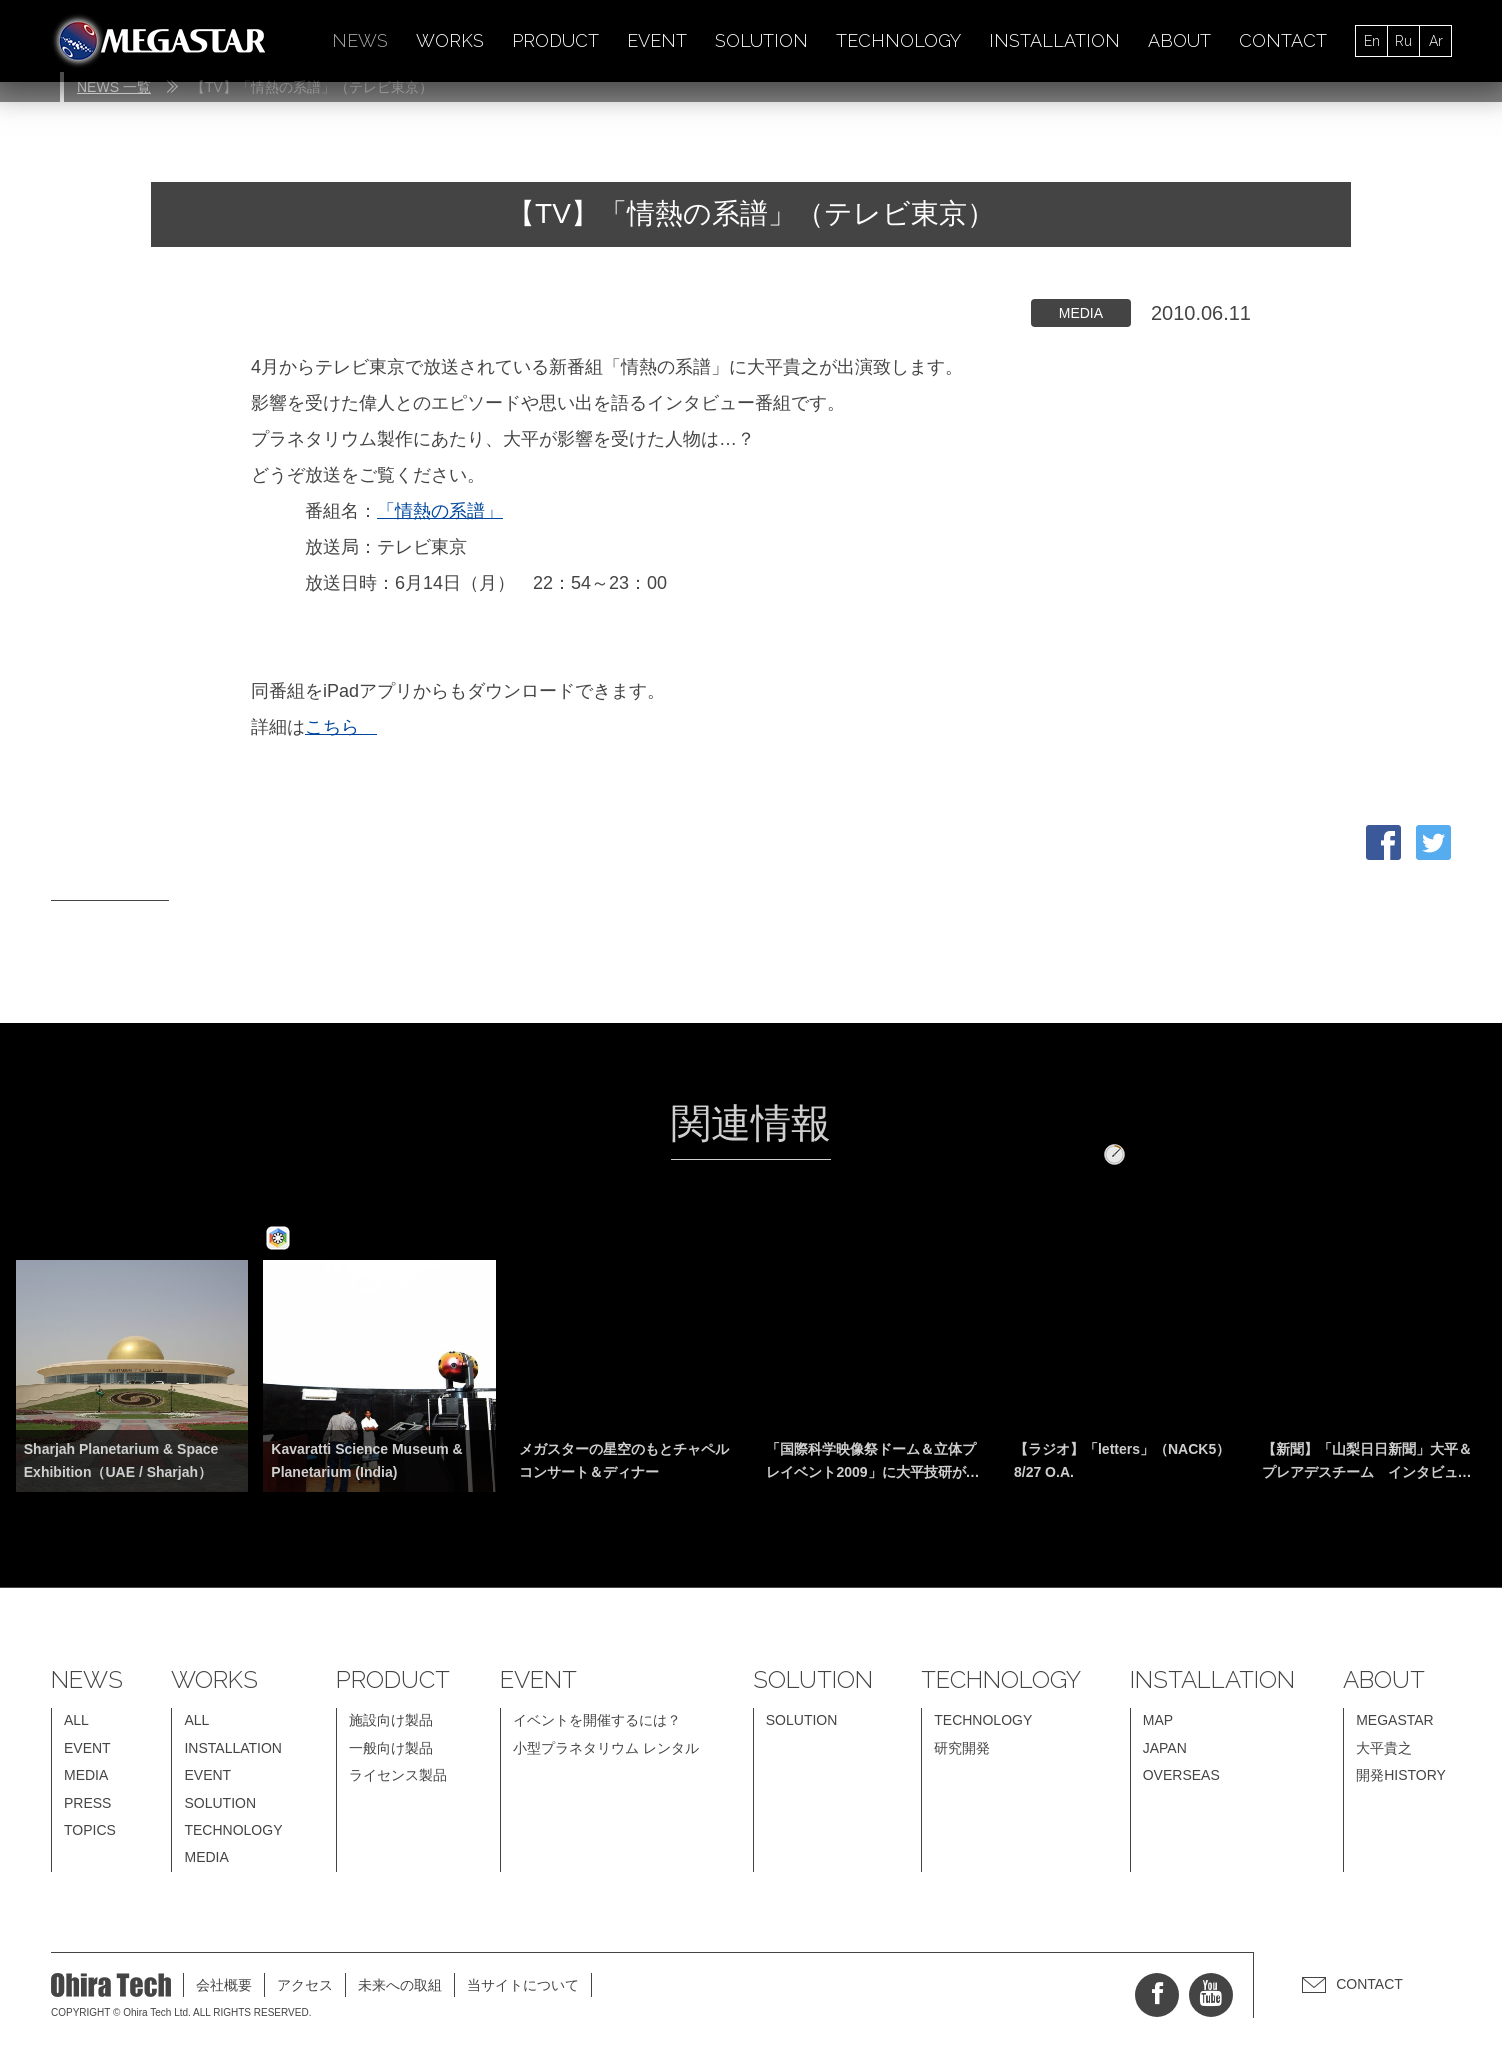  I want to click on open system profiler application, so click(1114, 1154).